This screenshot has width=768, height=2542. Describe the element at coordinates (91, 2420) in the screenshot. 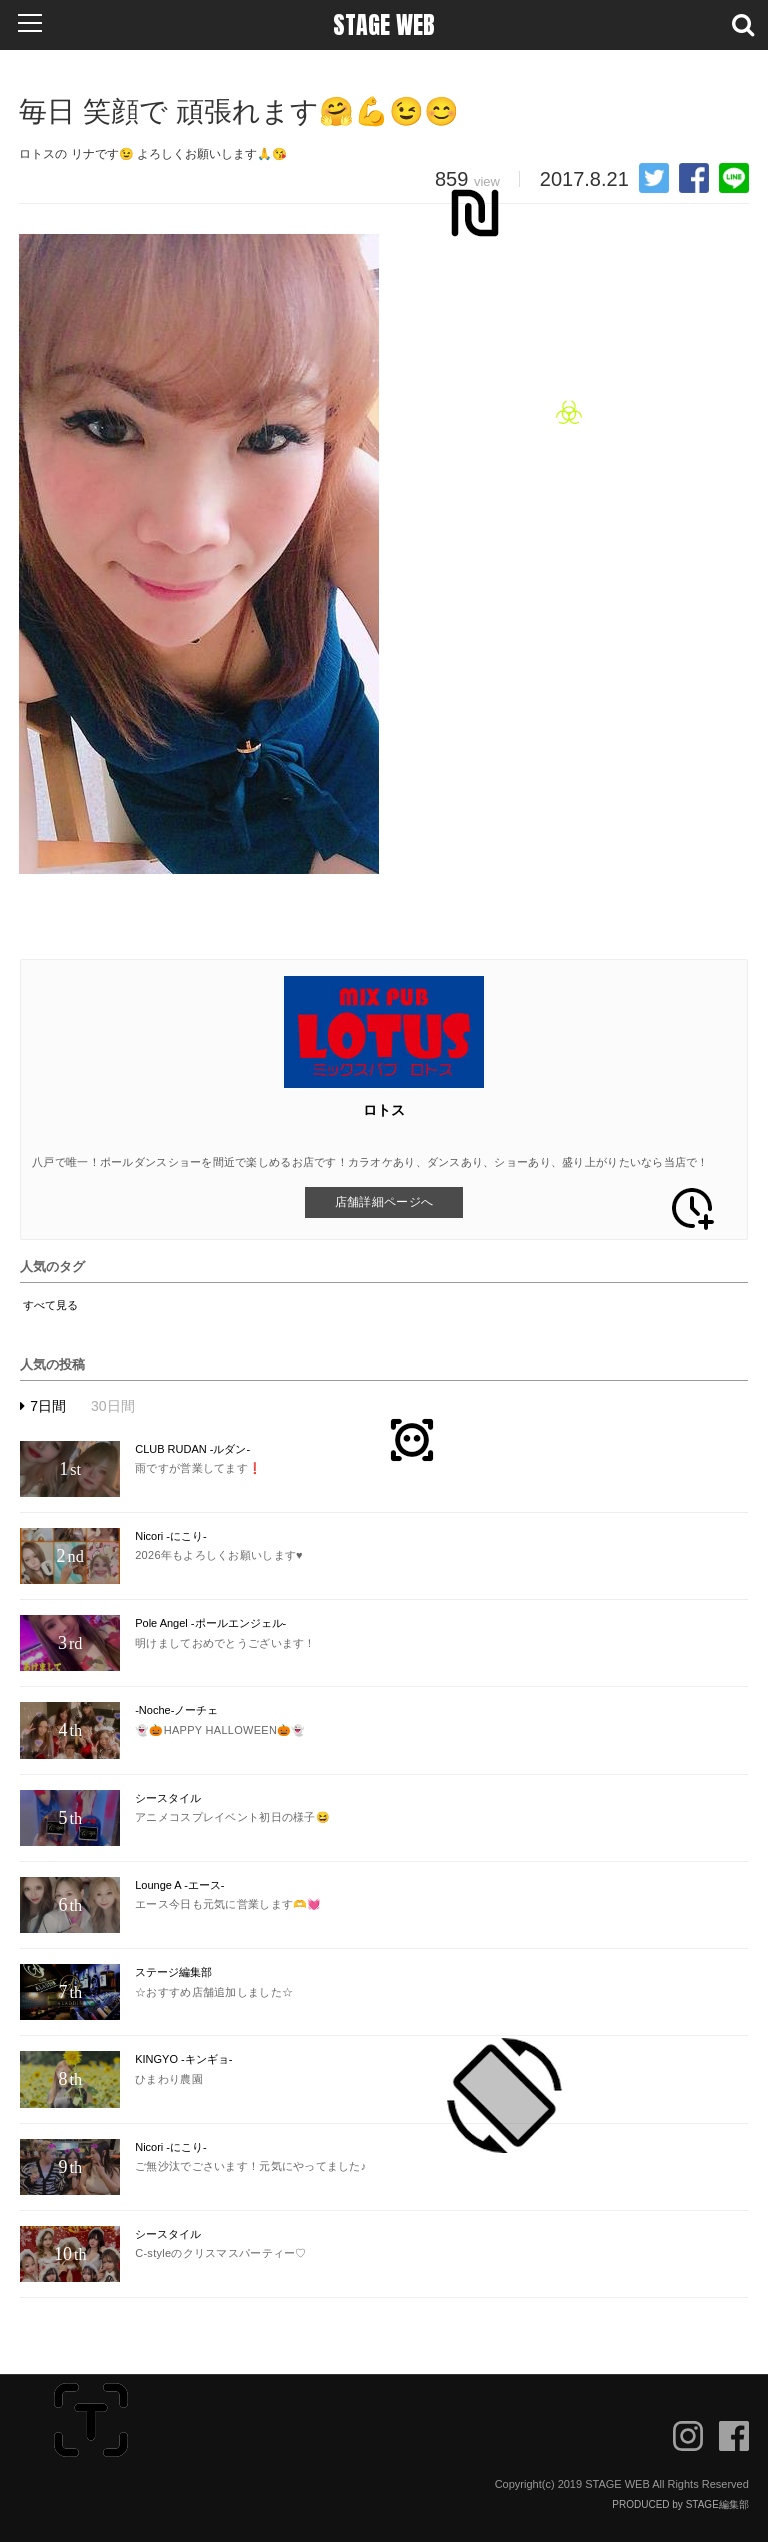

I see `scan image to extract text` at that location.